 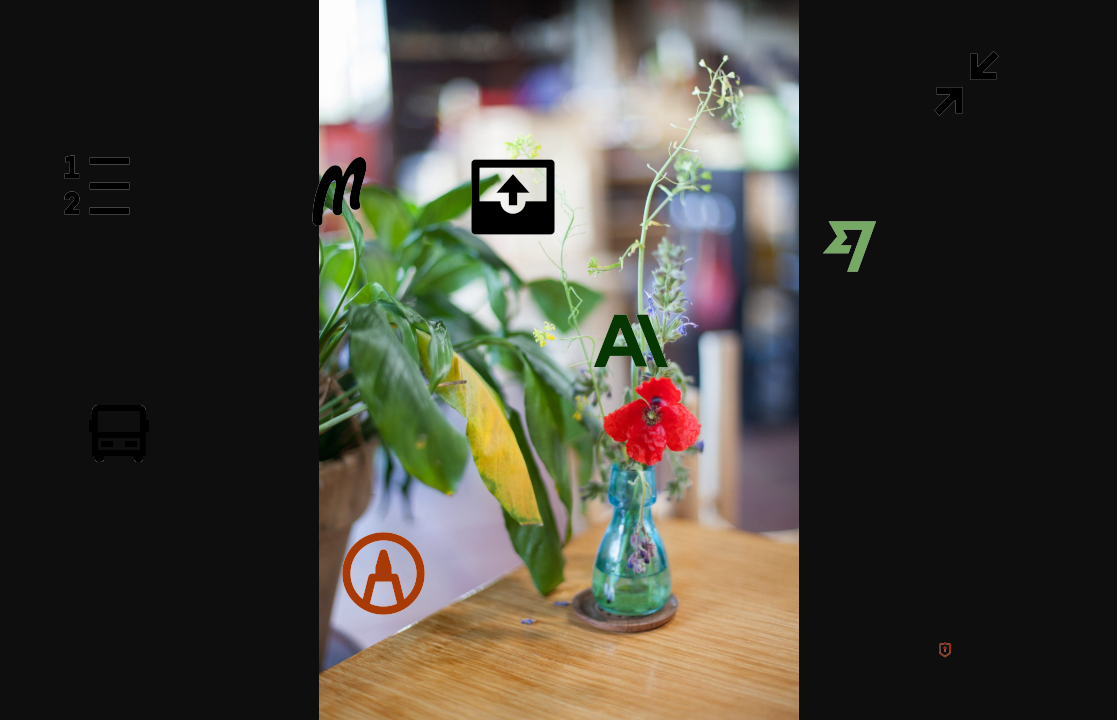 I want to click on export or upload a file, so click(x=513, y=197).